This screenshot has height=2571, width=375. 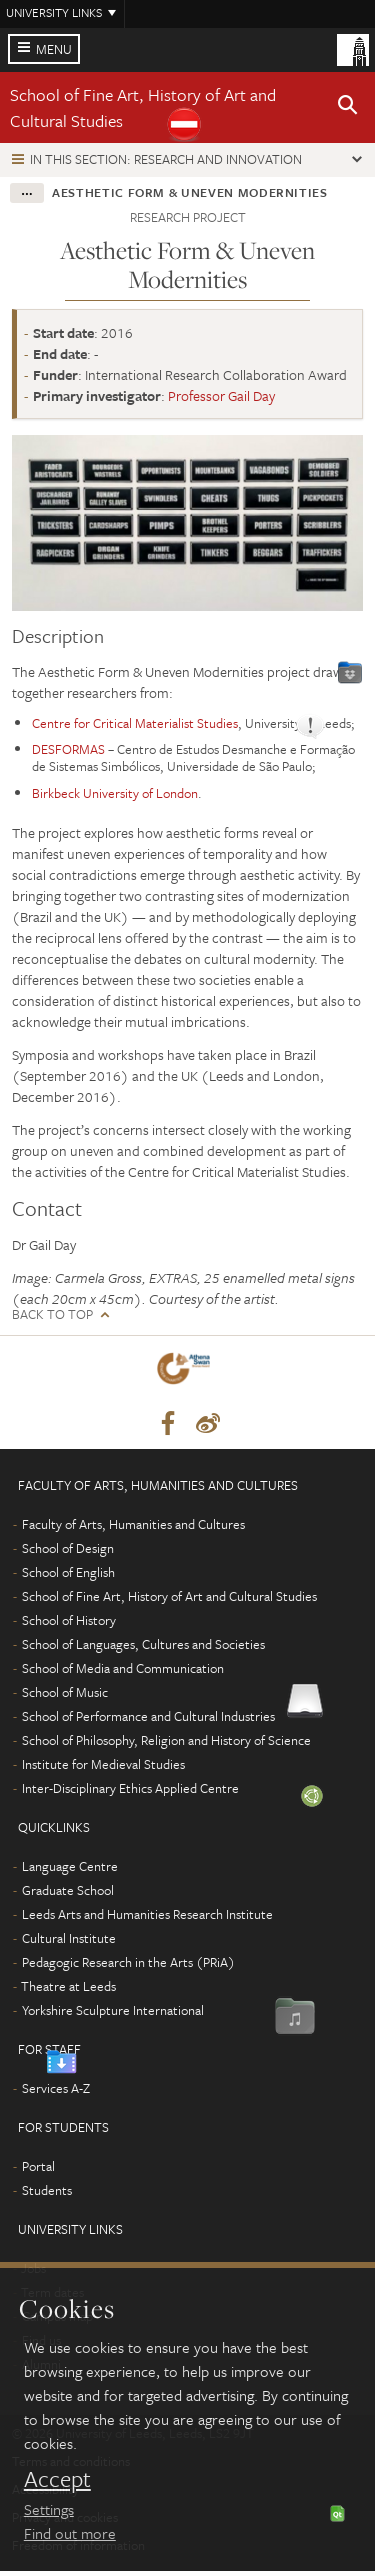 I want to click on a QML source file used in Qt development, so click(x=337, y=2513).